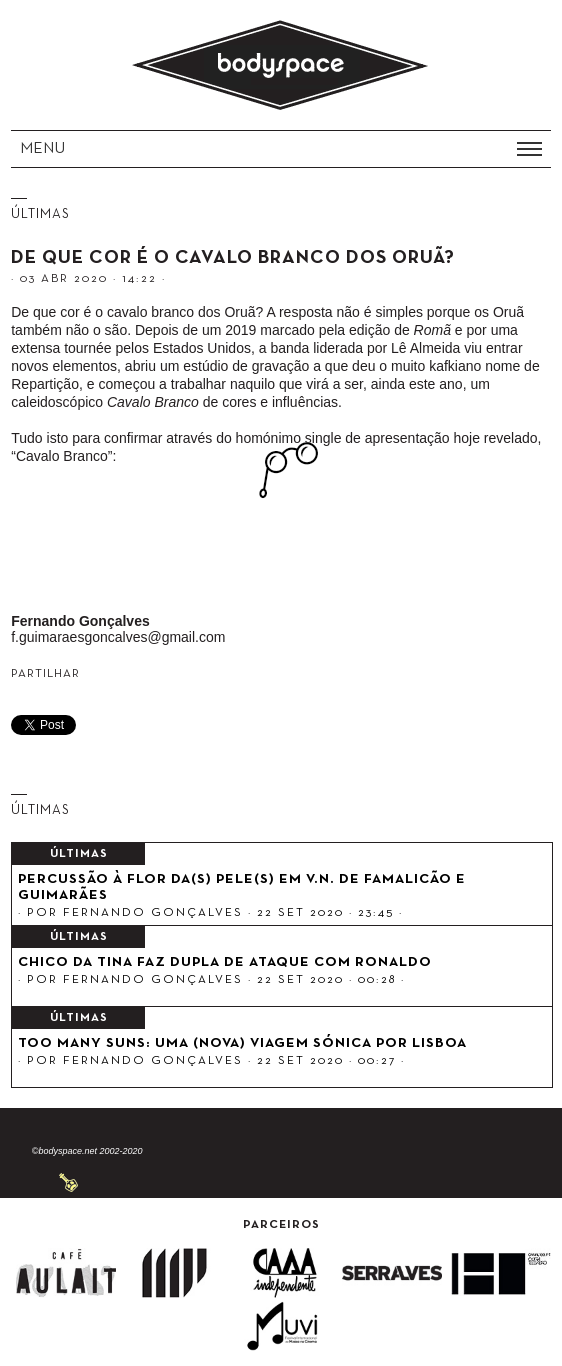  Describe the element at coordinates (288, 470) in the screenshot. I see `view detailed information or inspect an item` at that location.